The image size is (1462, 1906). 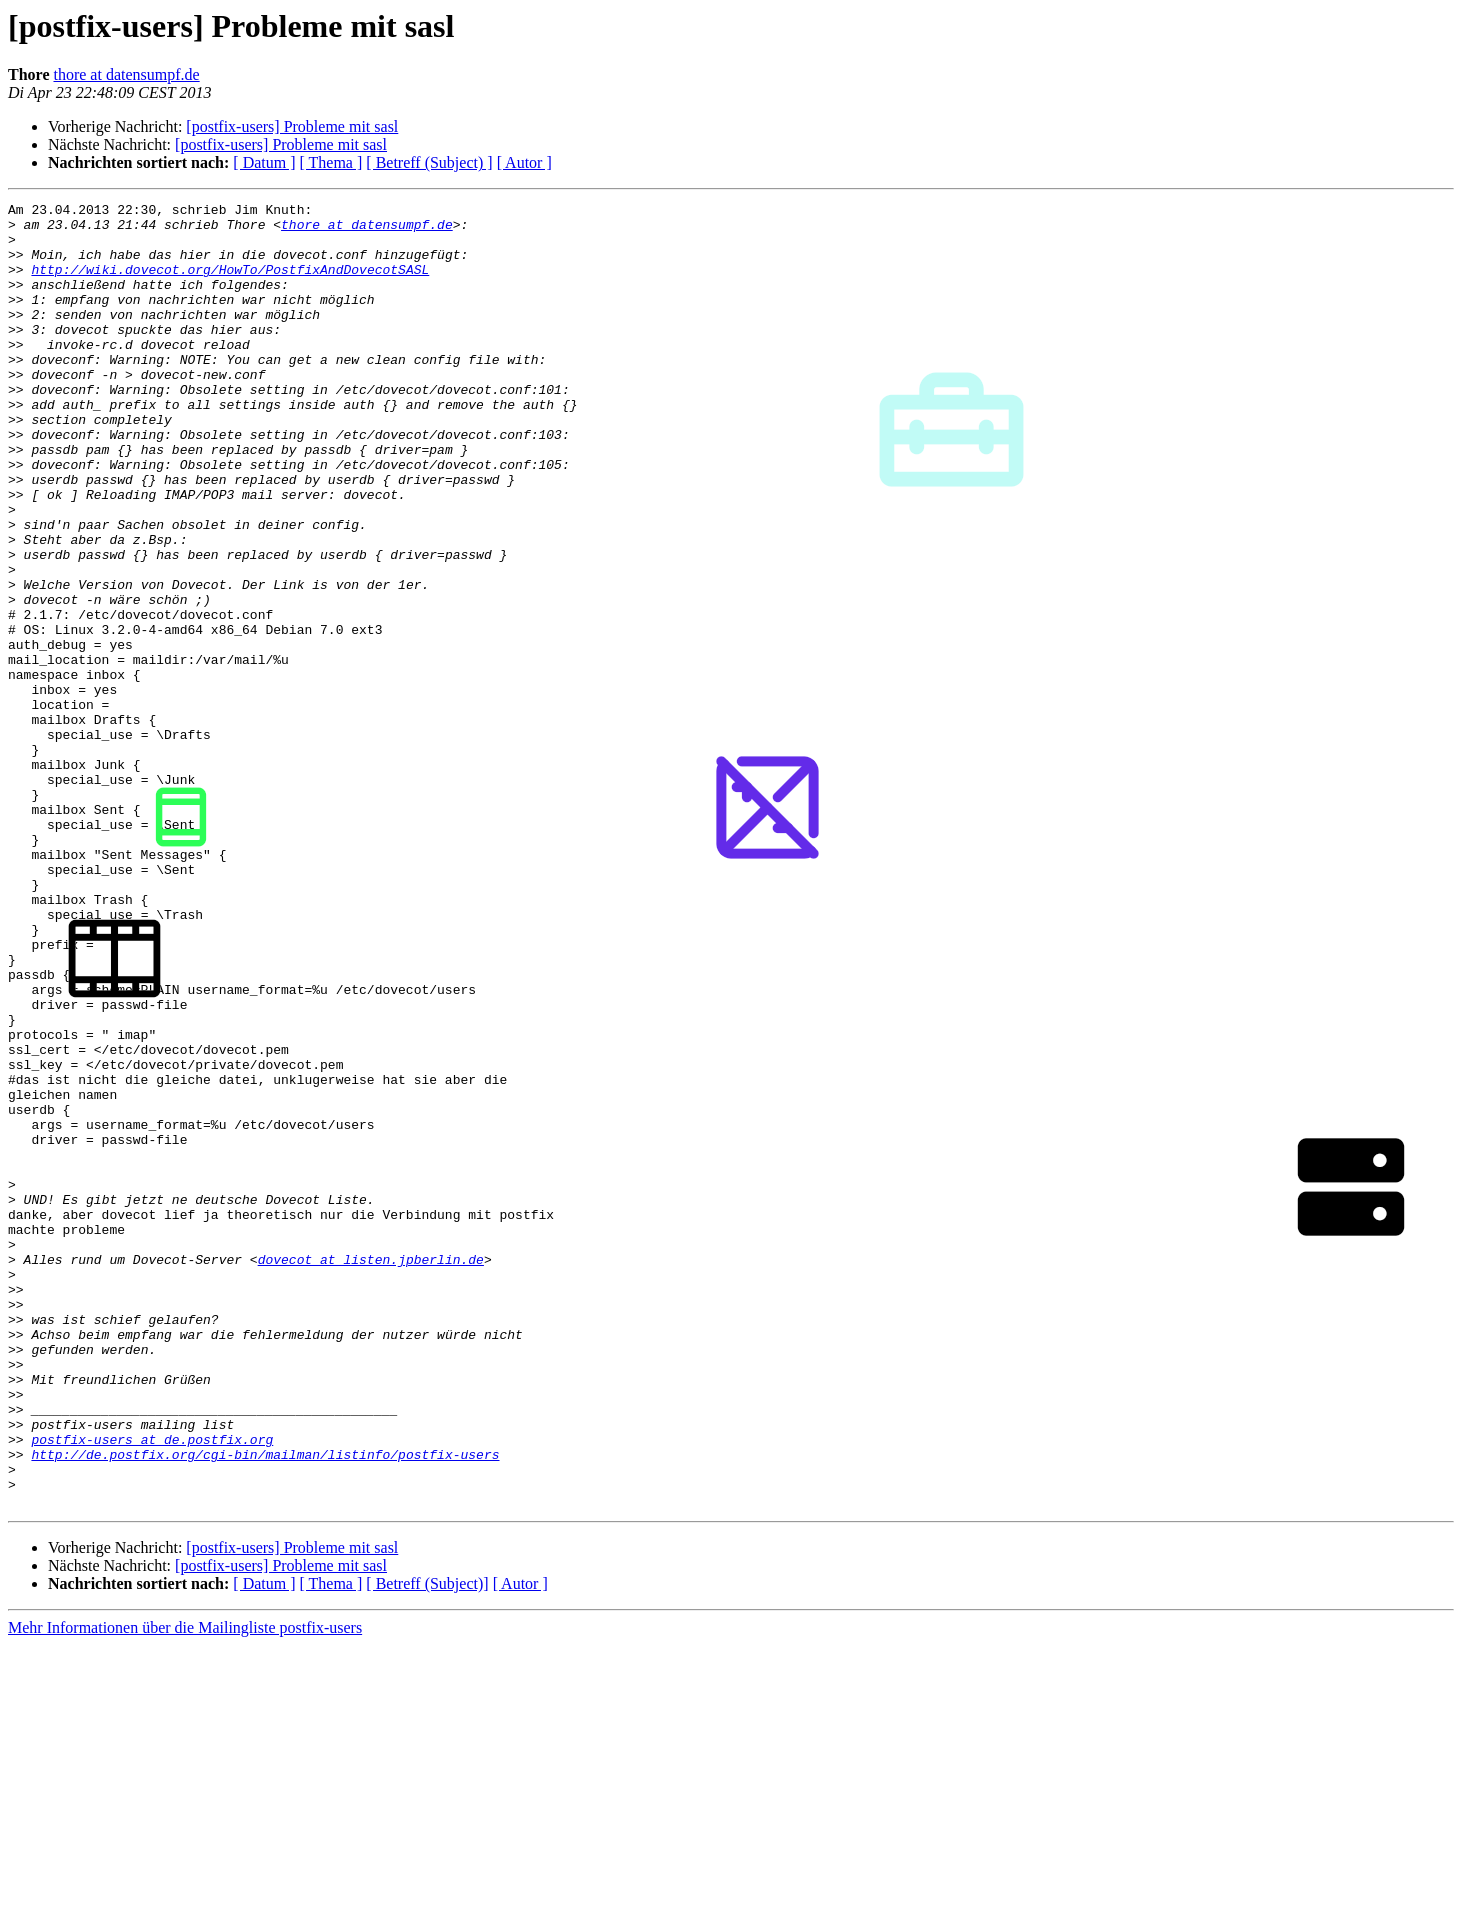 I want to click on access storage or server settings, so click(x=1351, y=1187).